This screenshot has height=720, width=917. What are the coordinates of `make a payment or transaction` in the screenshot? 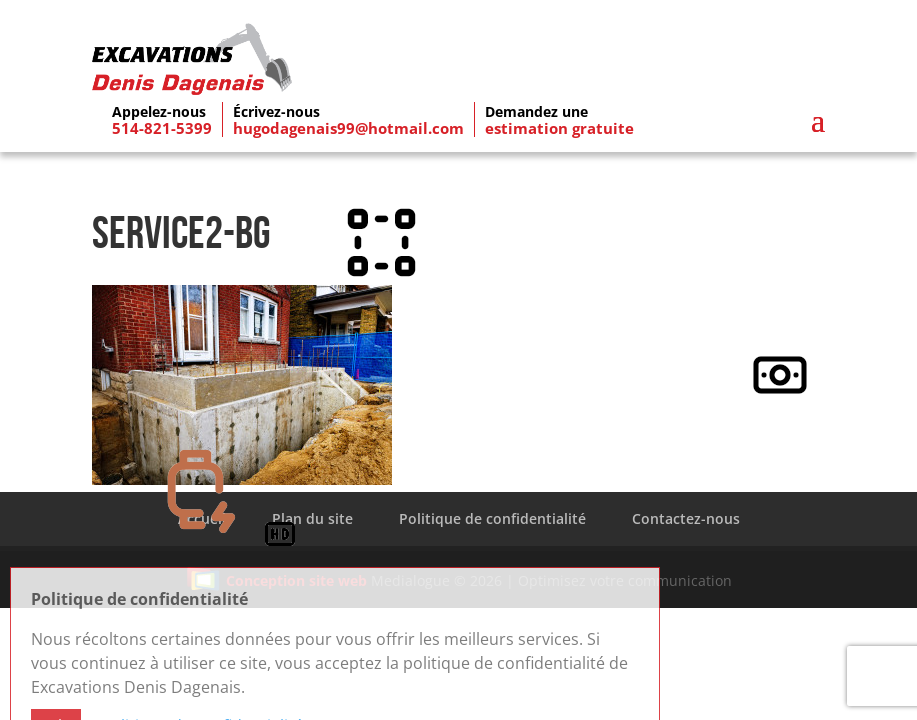 It's located at (780, 375).